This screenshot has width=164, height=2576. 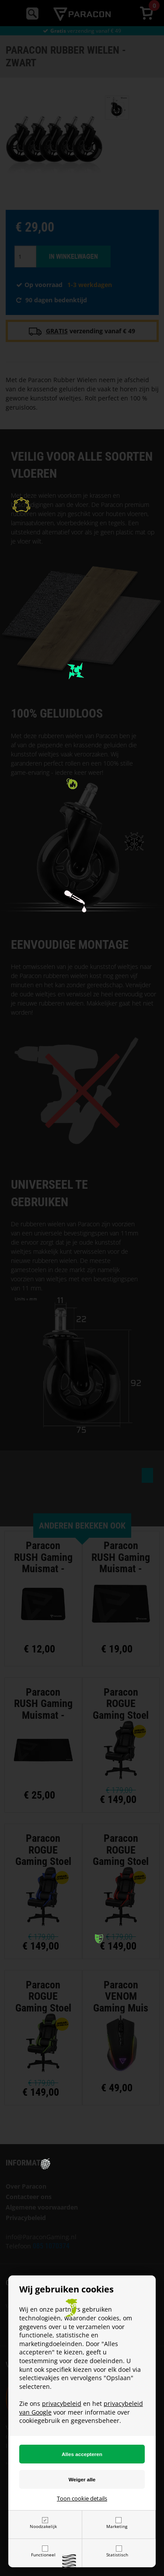 What do you see at coordinates (75, 901) in the screenshot?
I see `select a color from the canvas` at bounding box center [75, 901].